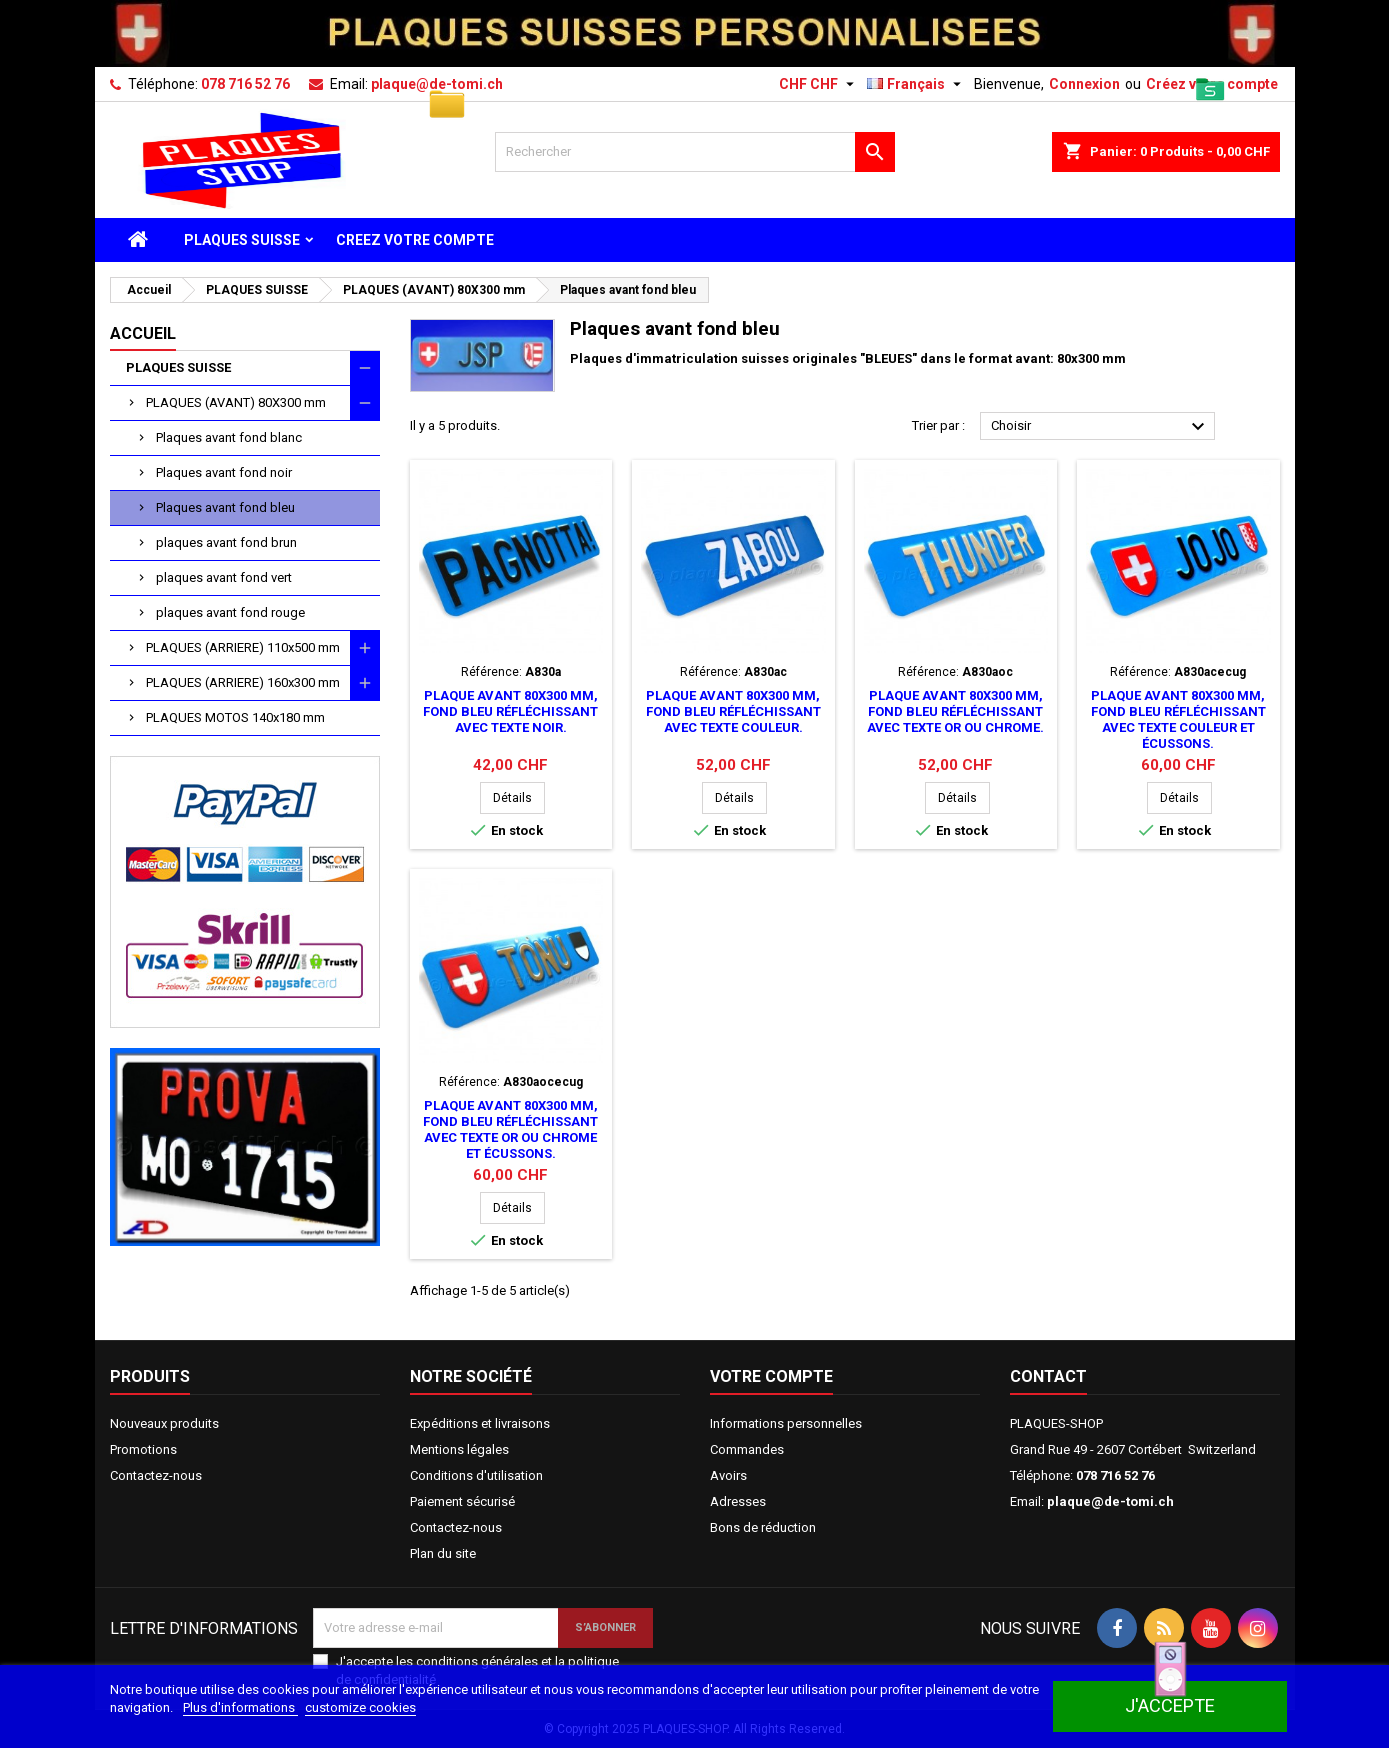 The height and width of the screenshot is (1748, 1389). Describe the element at coordinates (1170, 1669) in the screenshot. I see `iPod mini device in pink color` at that location.